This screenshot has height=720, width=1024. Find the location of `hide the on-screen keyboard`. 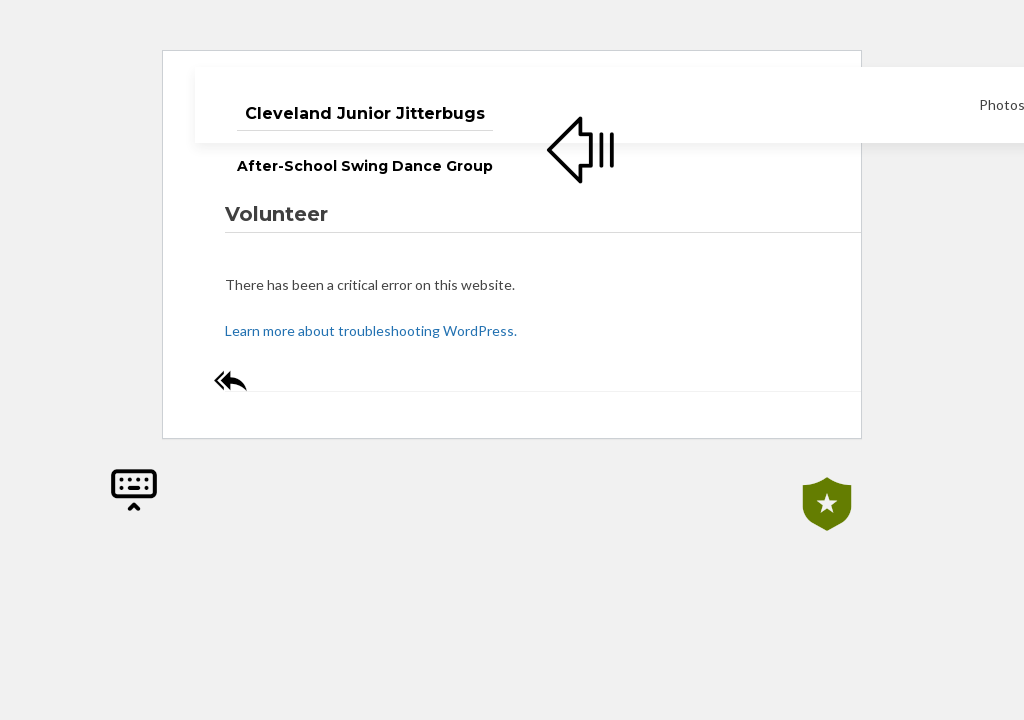

hide the on-screen keyboard is located at coordinates (134, 490).